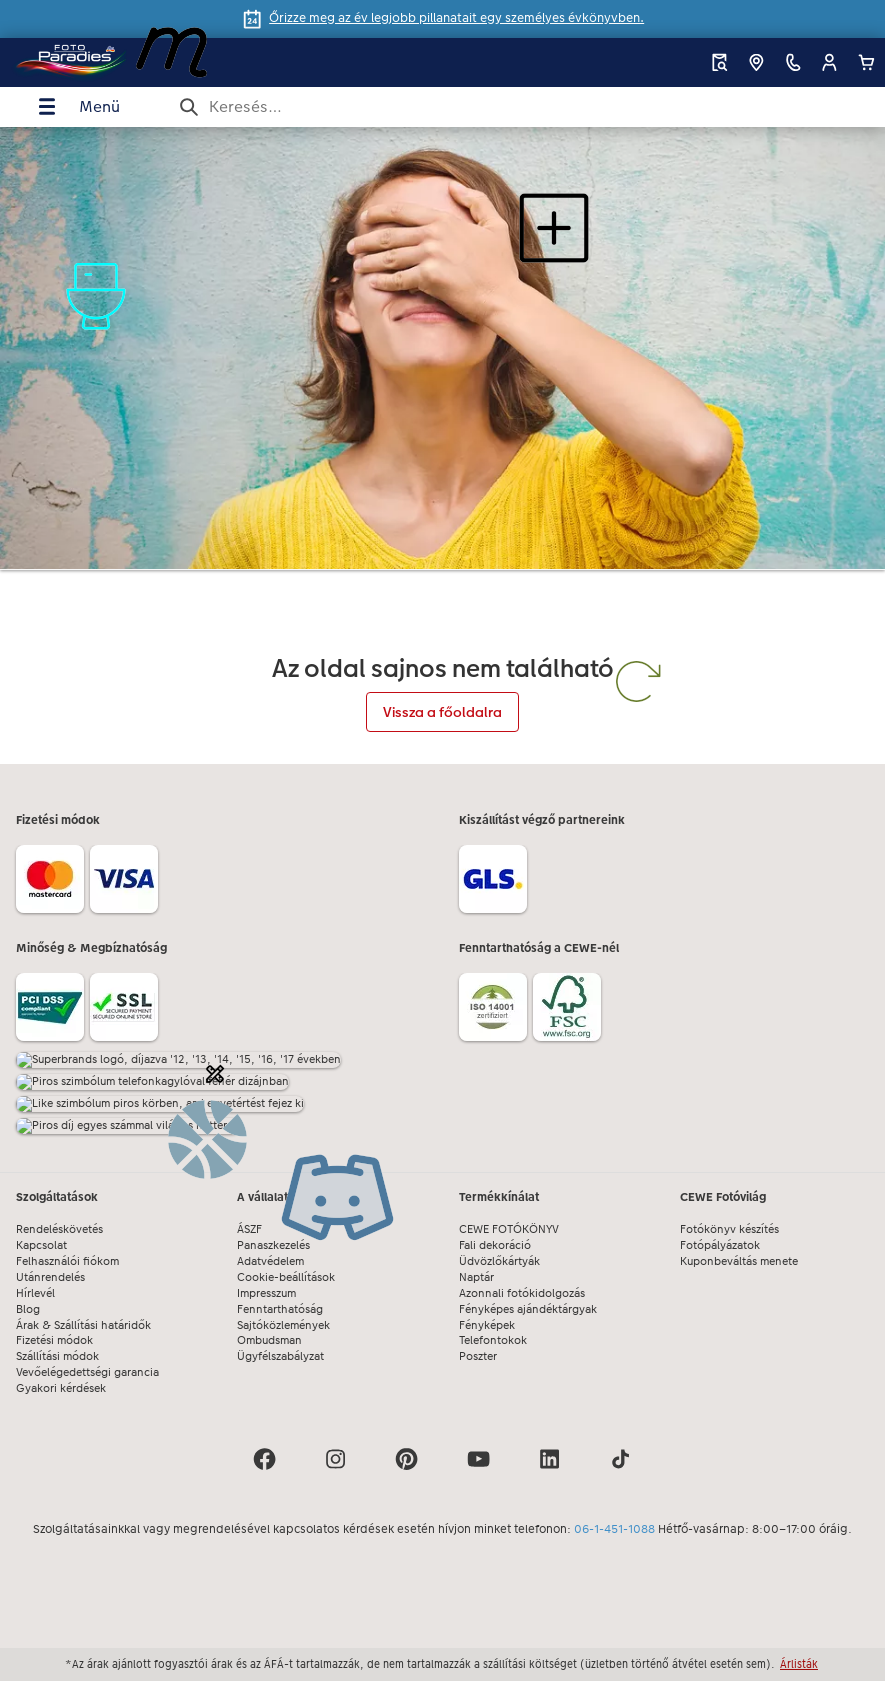  Describe the element at coordinates (215, 1074) in the screenshot. I see `access design tools and services` at that location.